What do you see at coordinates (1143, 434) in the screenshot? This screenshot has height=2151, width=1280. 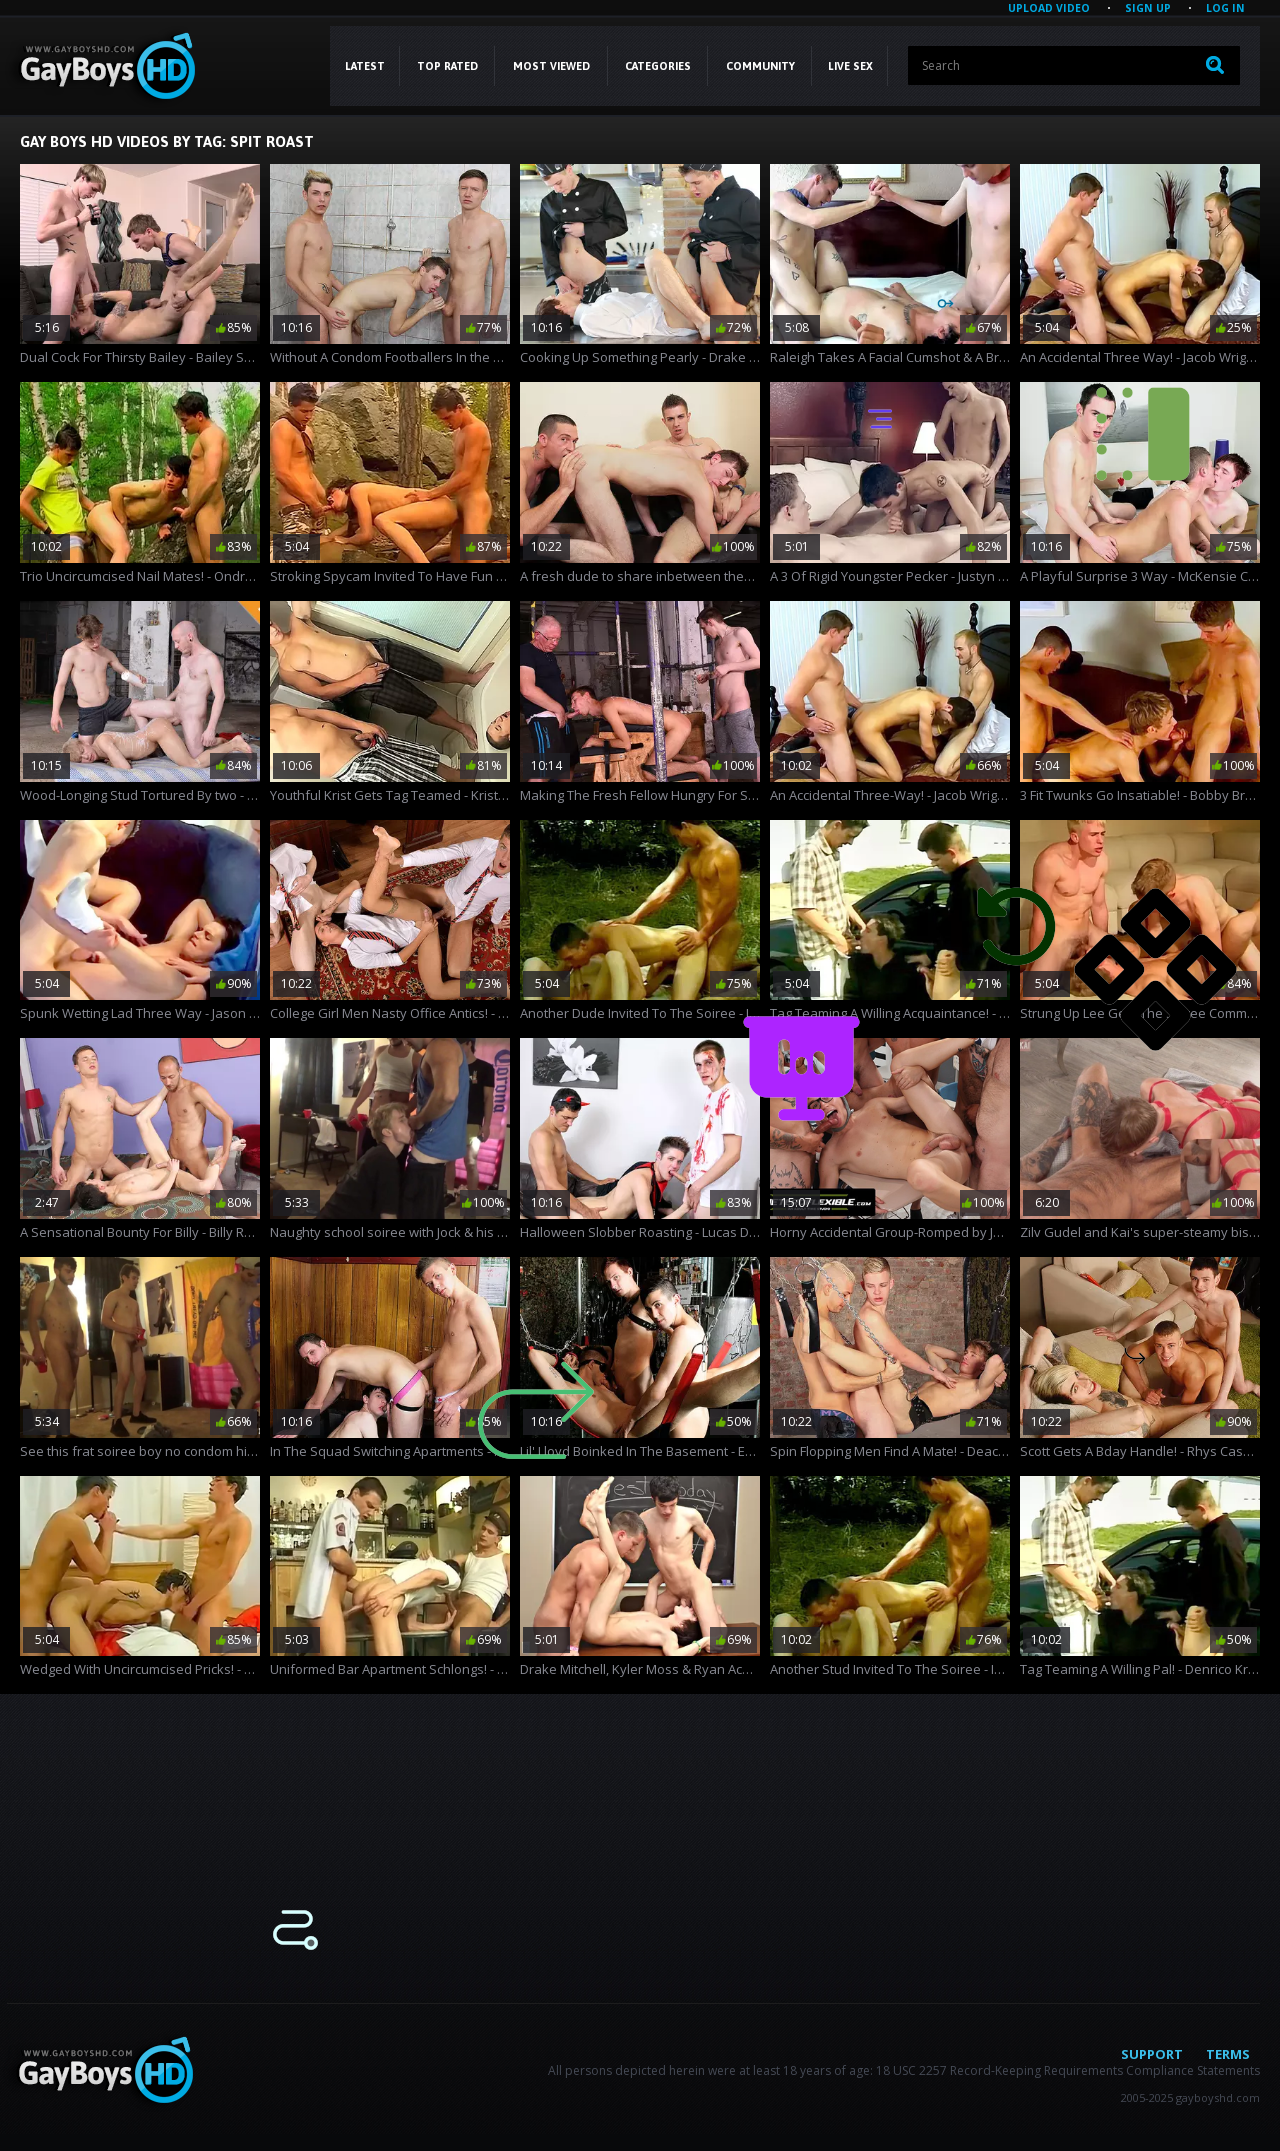 I see `align content to the right edge` at bounding box center [1143, 434].